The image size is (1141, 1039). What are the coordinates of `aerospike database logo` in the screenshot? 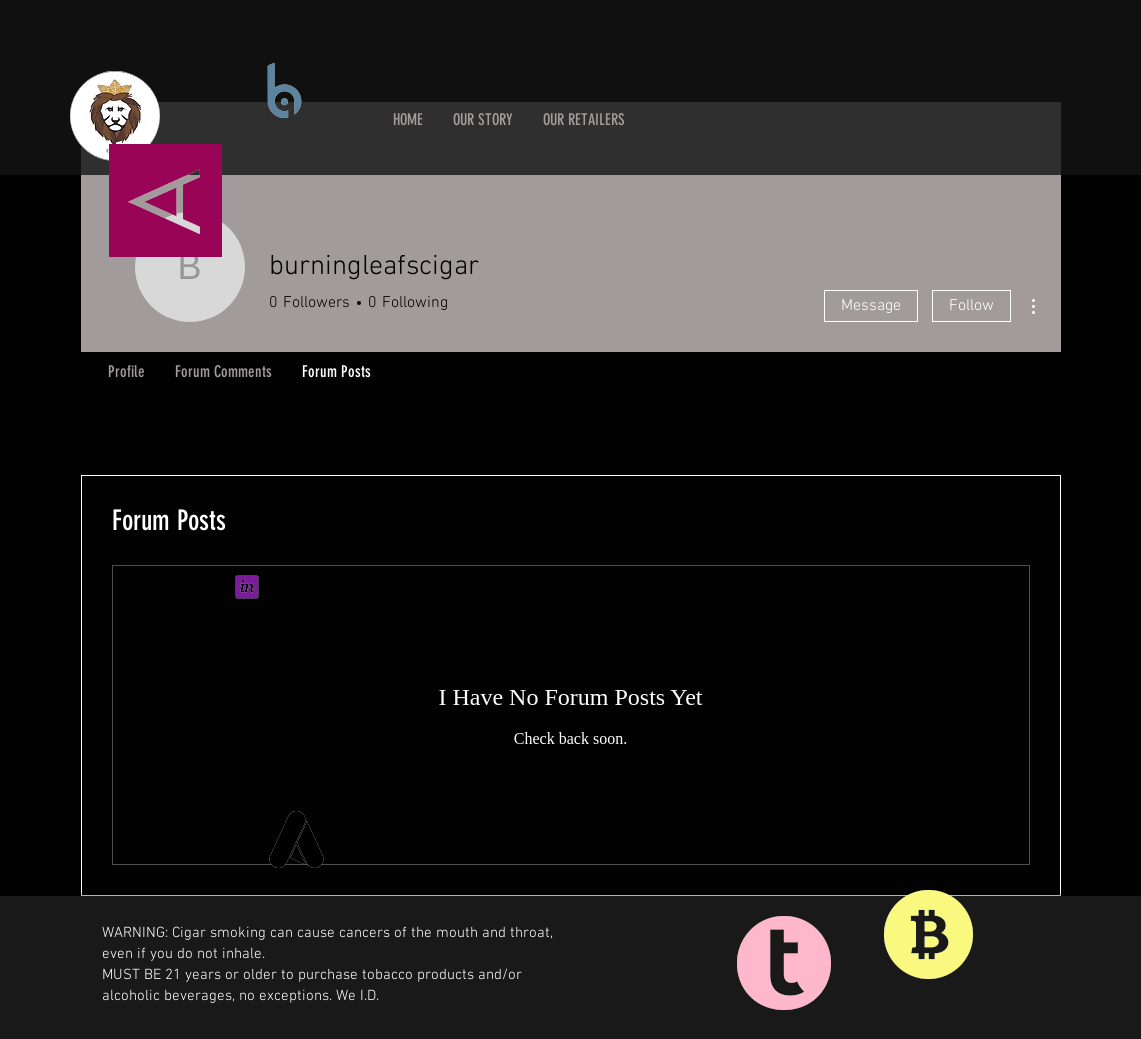 It's located at (165, 200).